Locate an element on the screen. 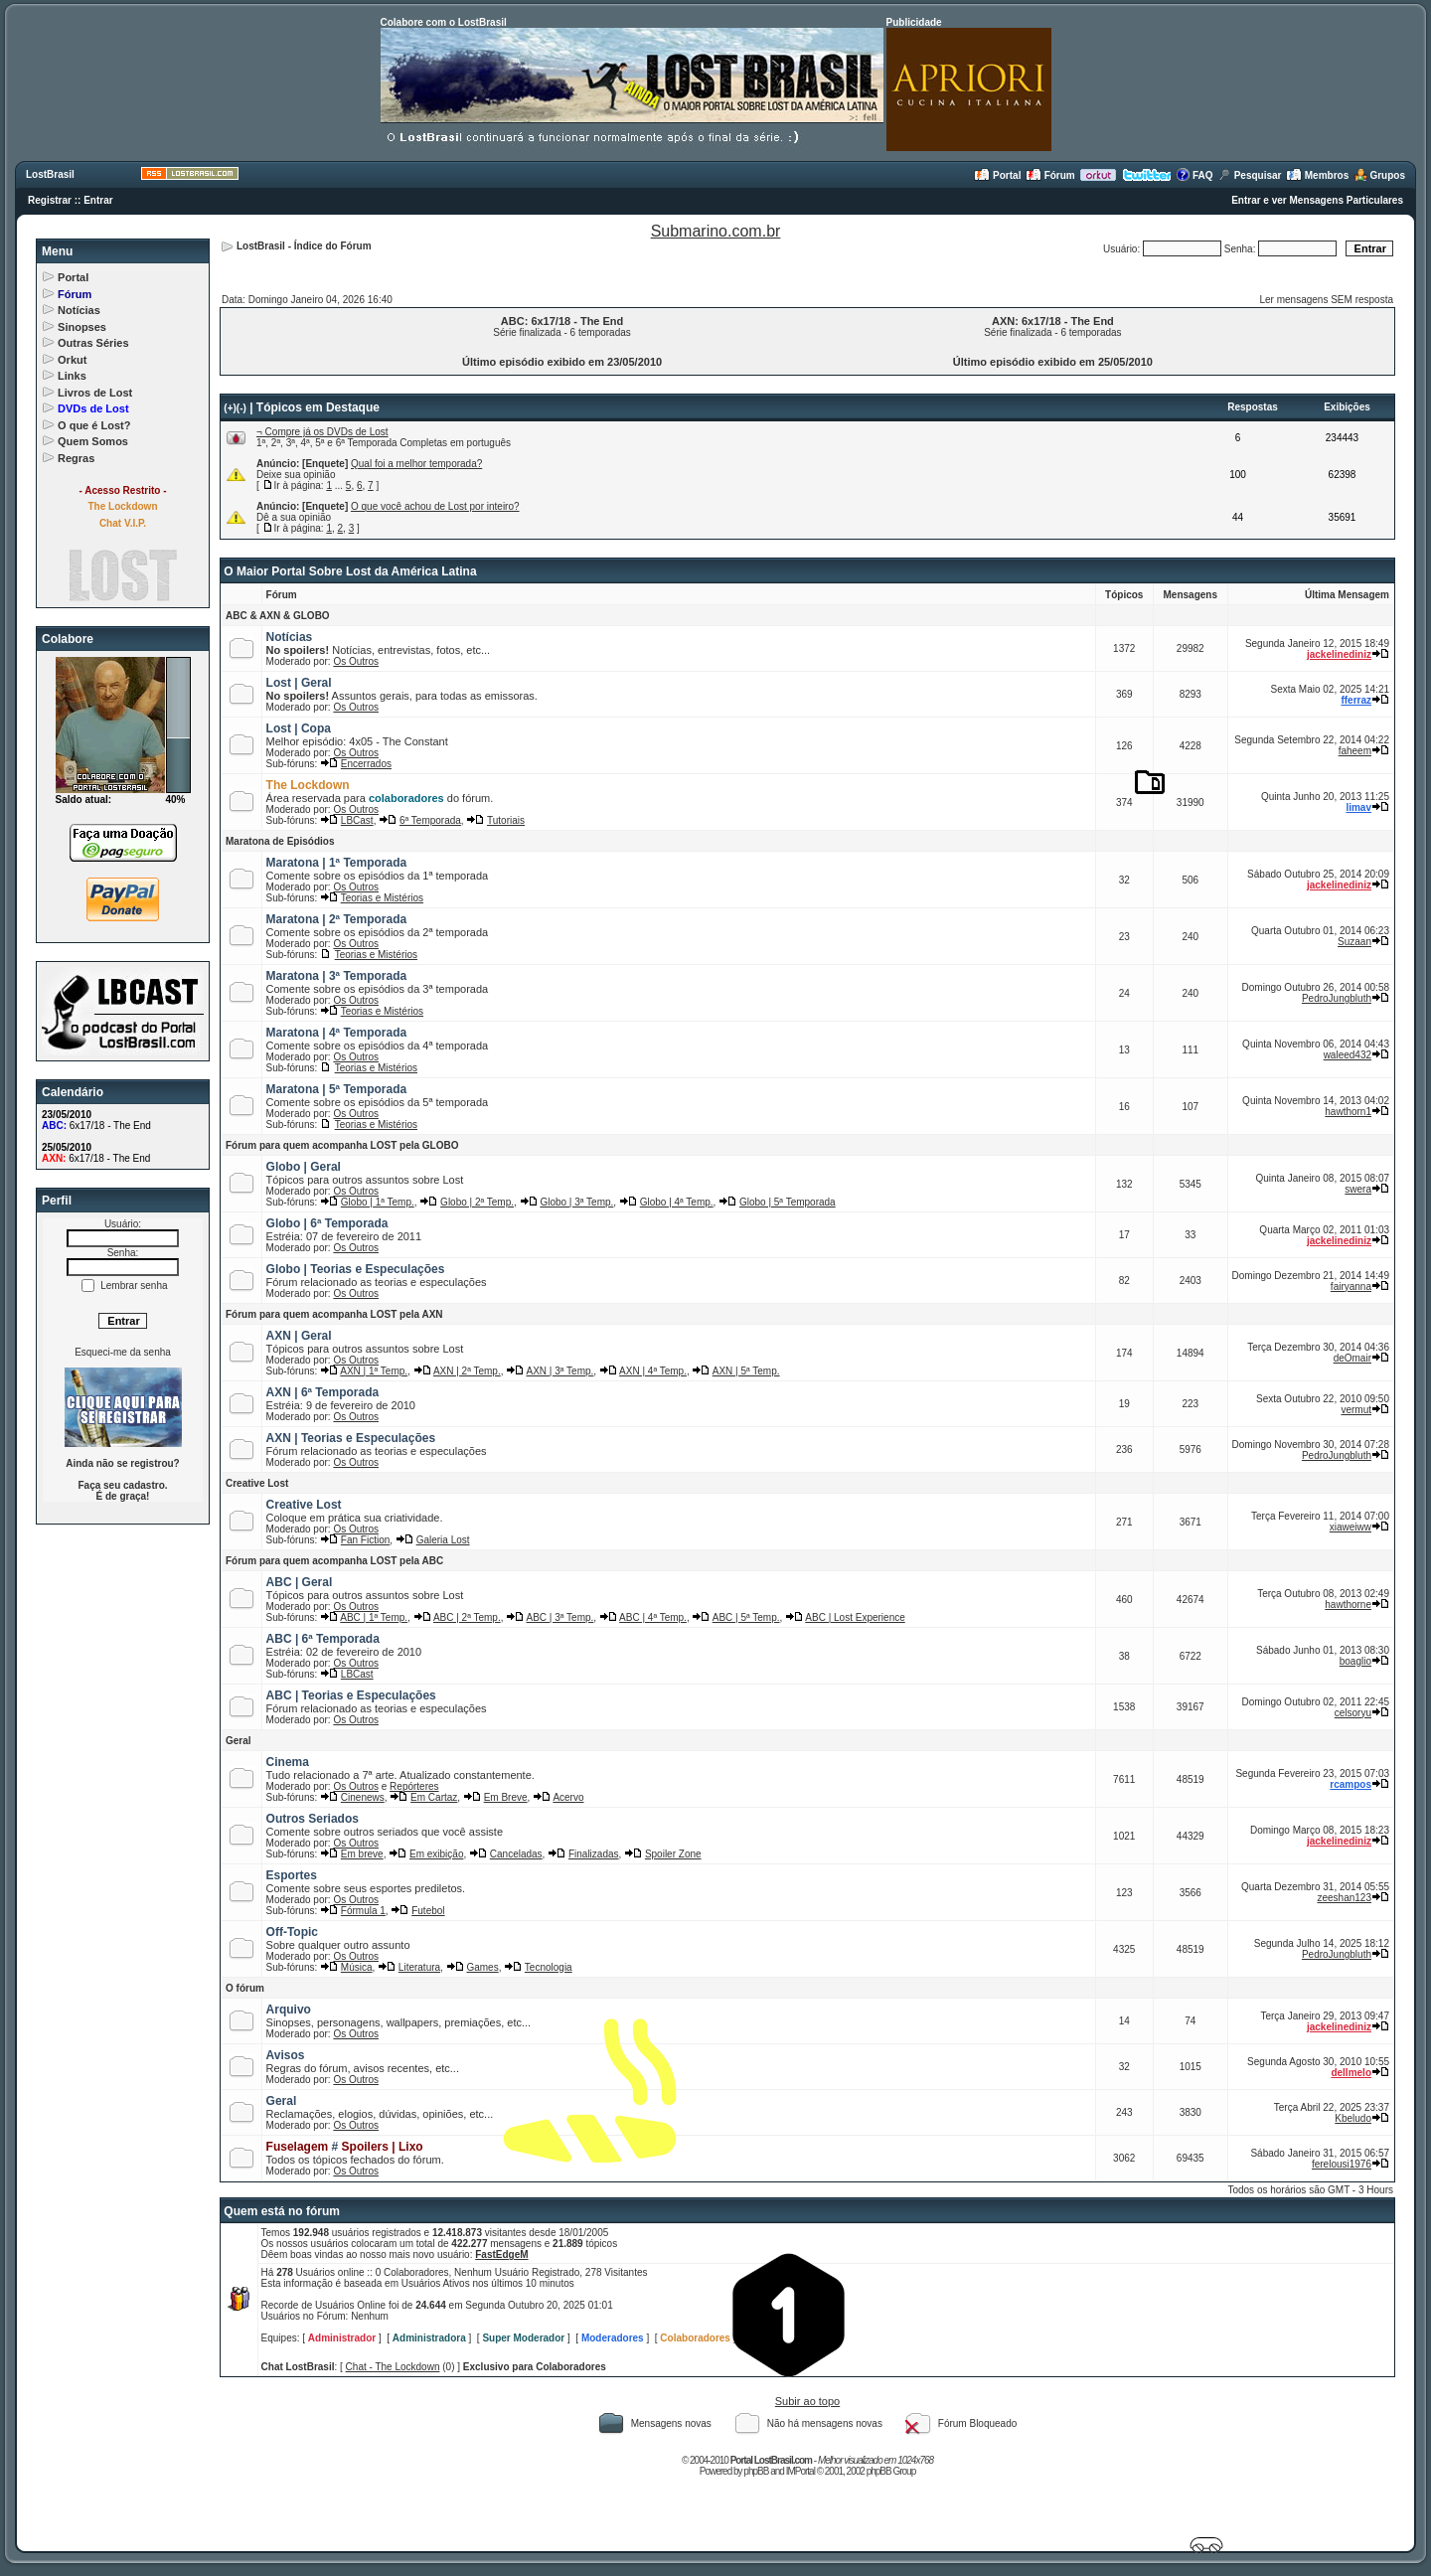 The height and width of the screenshot is (2576, 1431). access saved code snippets is located at coordinates (1150, 782).